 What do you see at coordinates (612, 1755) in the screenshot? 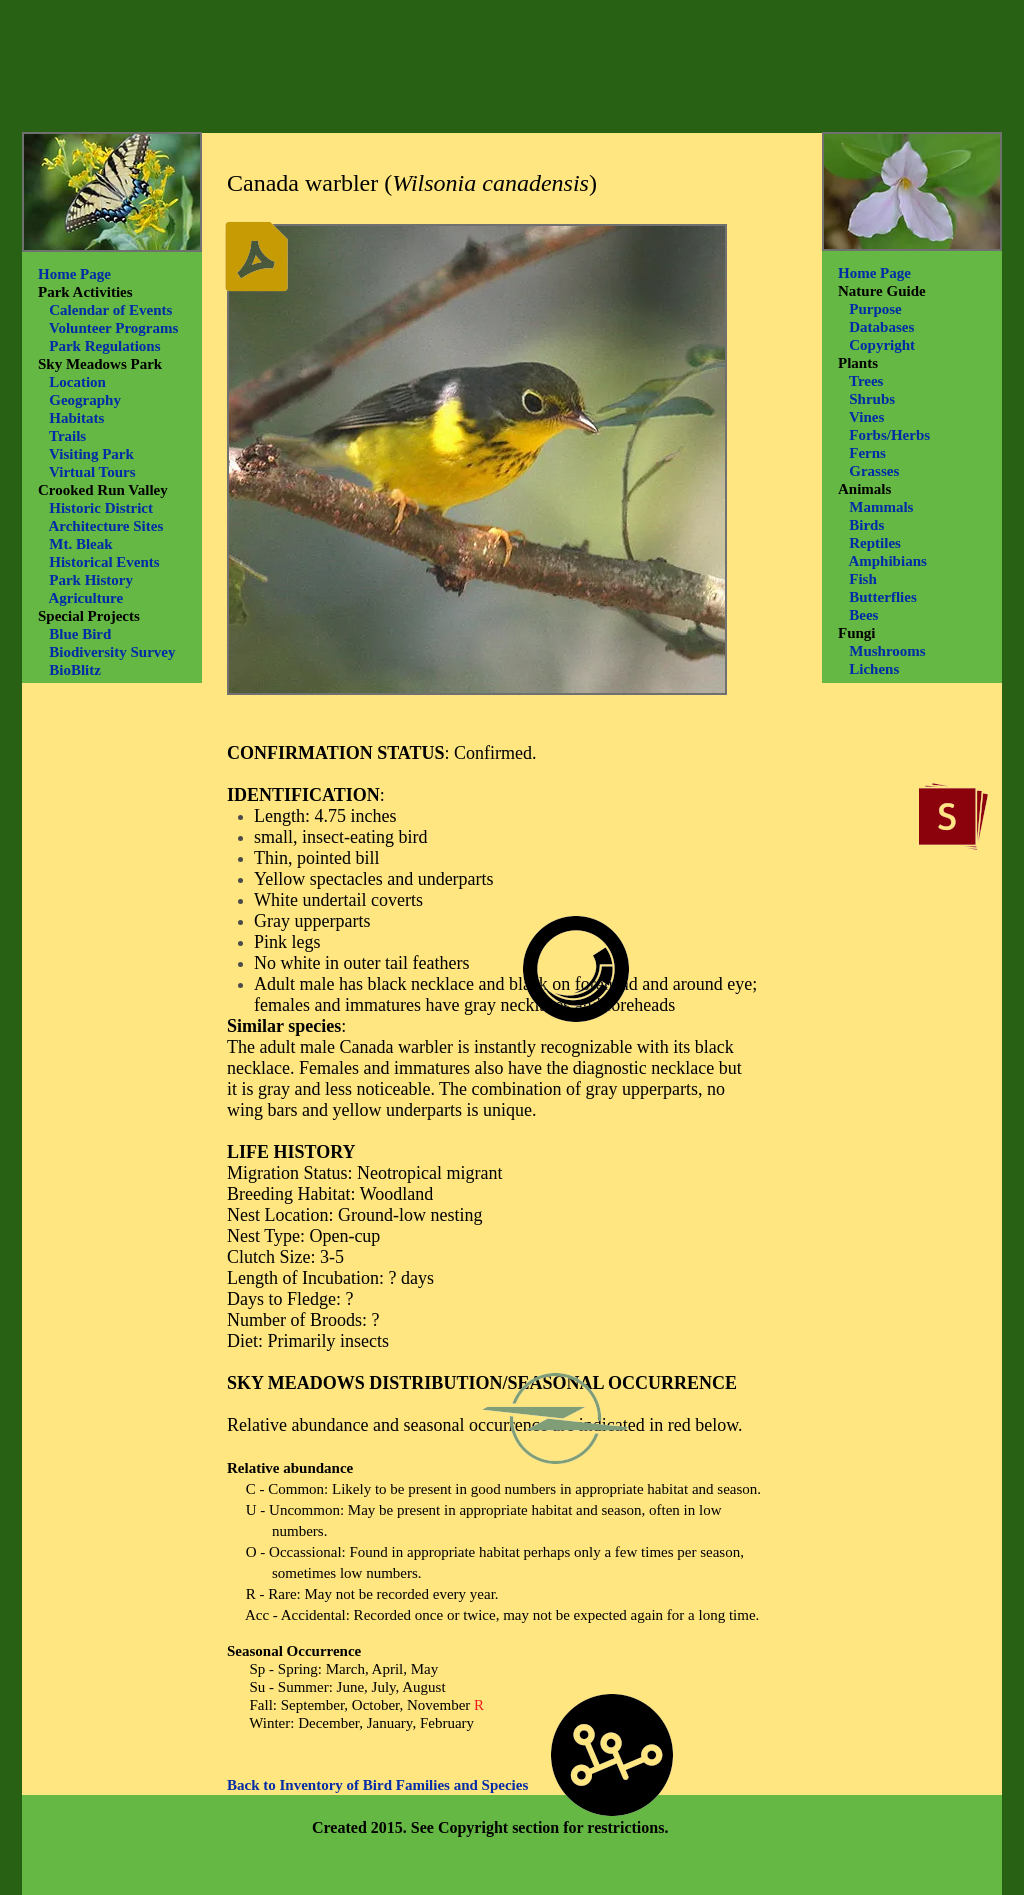
I see `open namuwiki website` at bounding box center [612, 1755].